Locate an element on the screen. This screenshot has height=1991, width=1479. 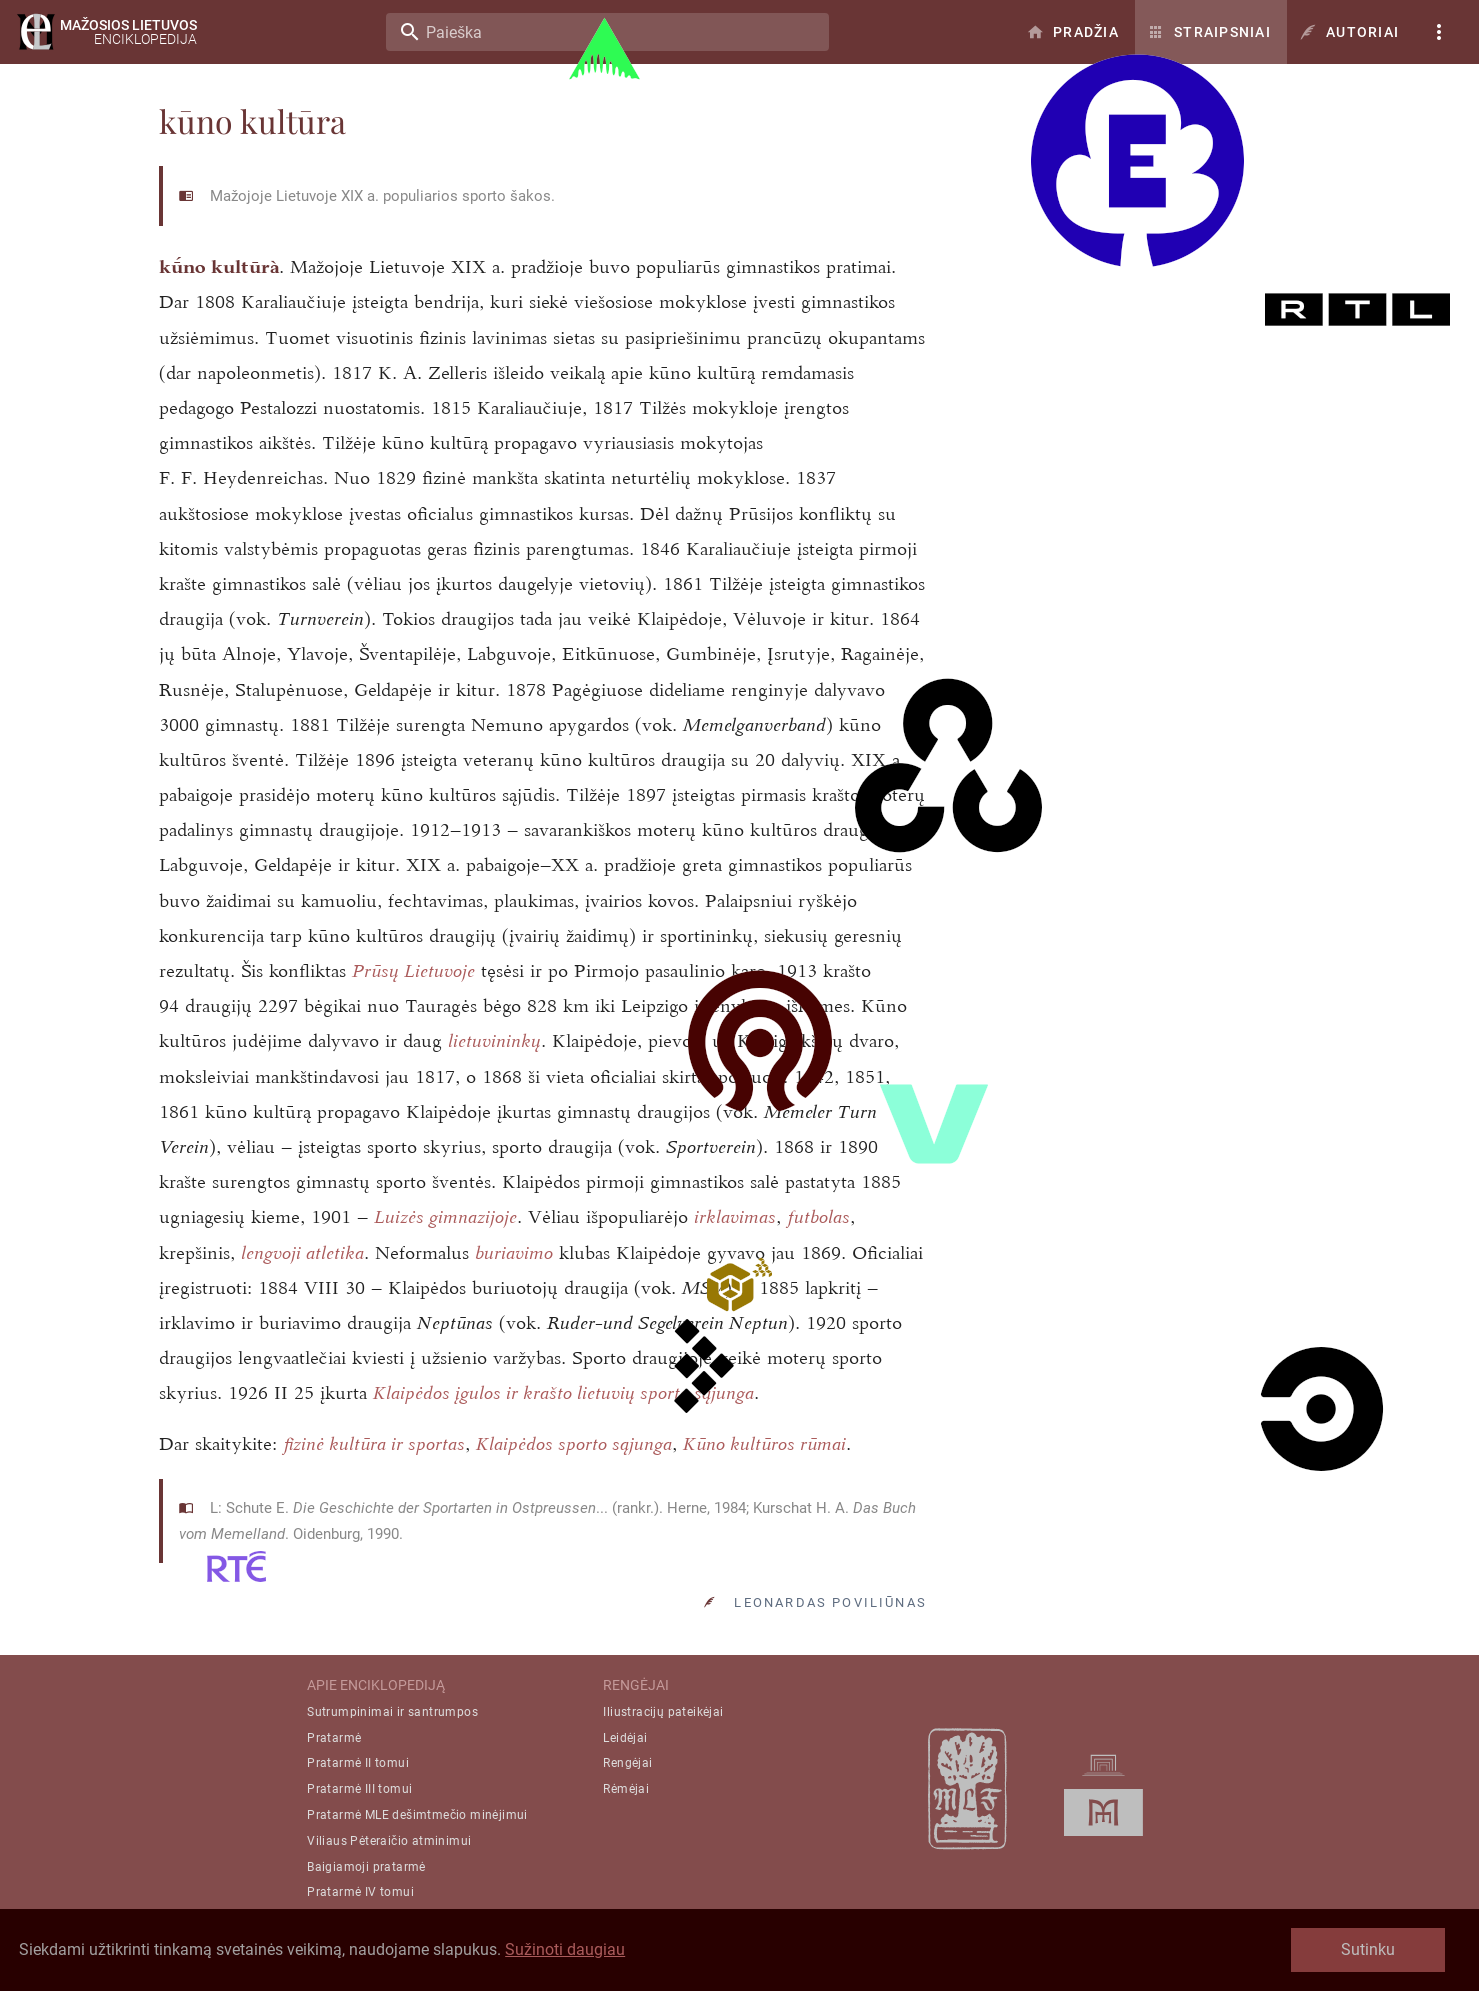
launch ardour digital audio workstation is located at coordinates (604, 48).